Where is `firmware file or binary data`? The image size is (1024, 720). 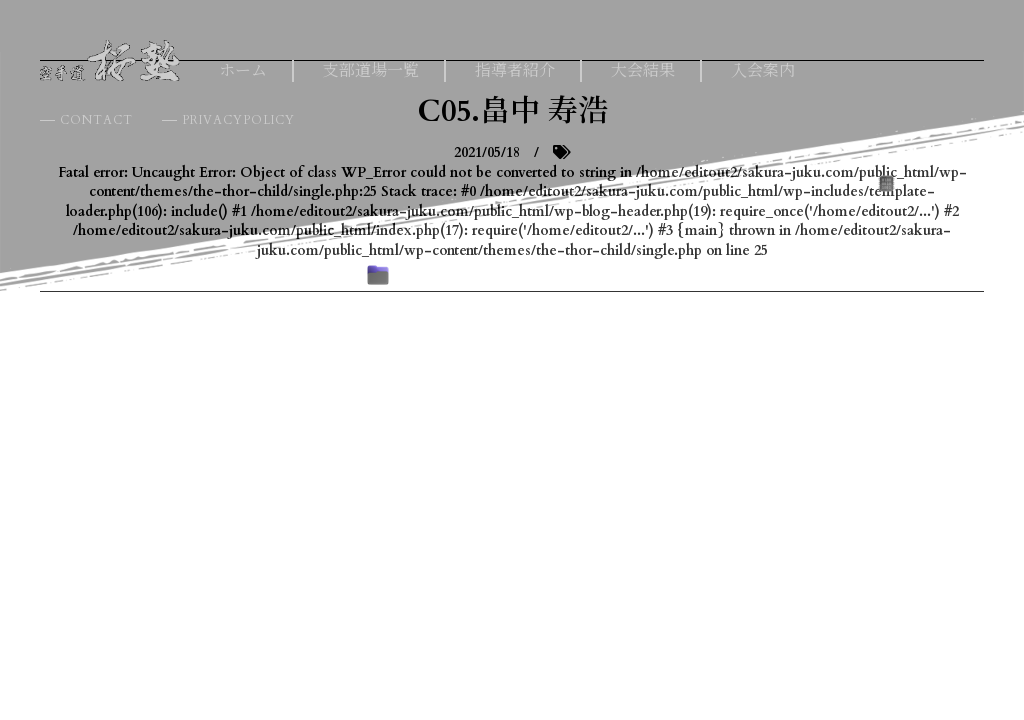 firmware file or binary data is located at coordinates (886, 183).